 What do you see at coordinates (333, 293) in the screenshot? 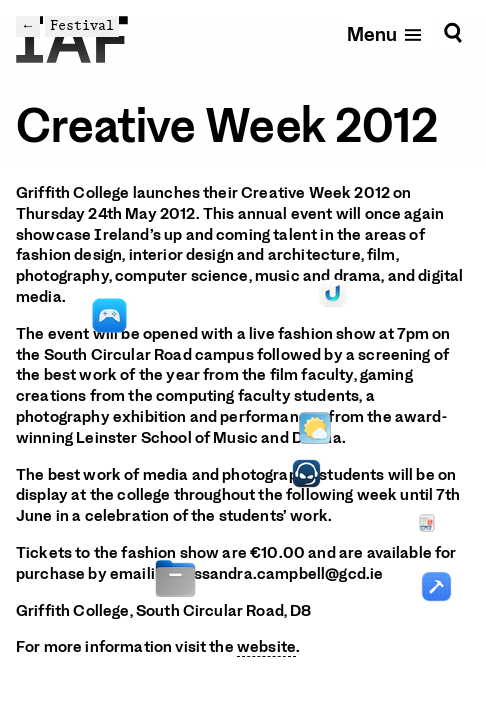
I see `launch ulauncher application` at bounding box center [333, 293].